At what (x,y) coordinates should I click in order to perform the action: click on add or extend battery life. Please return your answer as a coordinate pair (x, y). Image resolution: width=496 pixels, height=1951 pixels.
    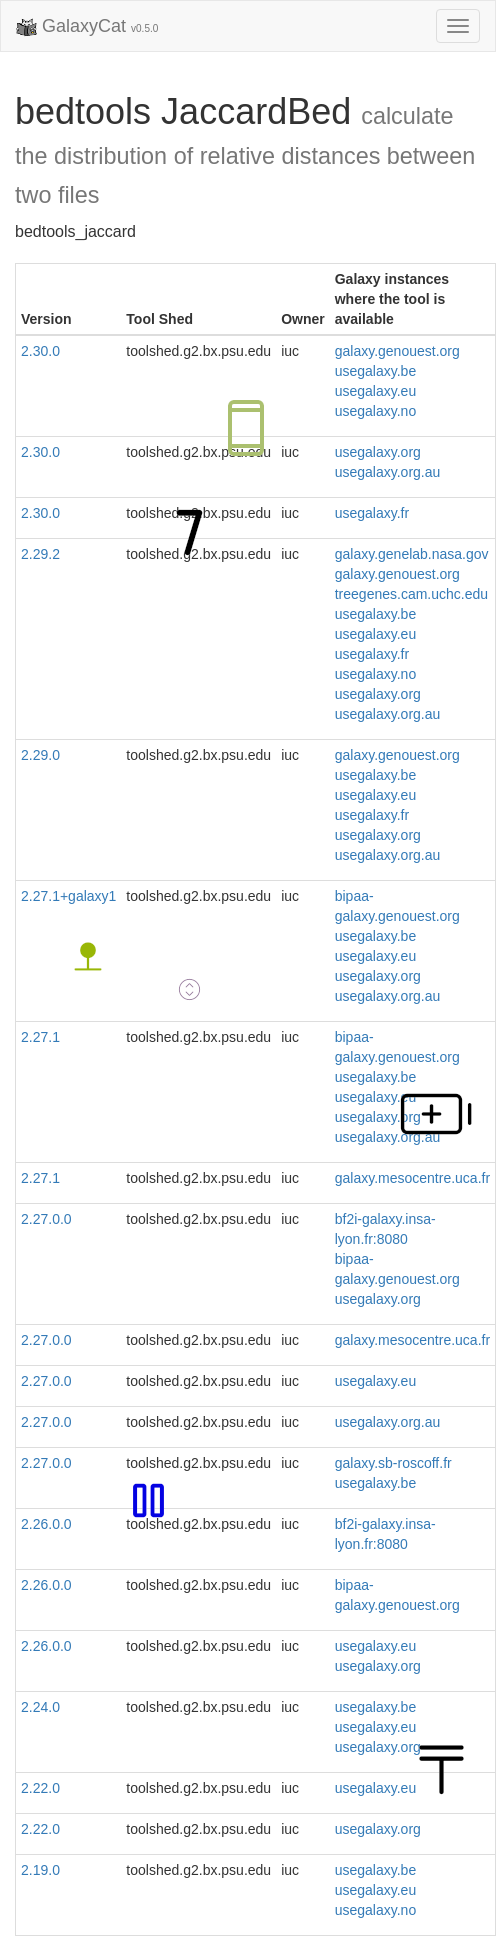
    Looking at the image, I should click on (435, 1114).